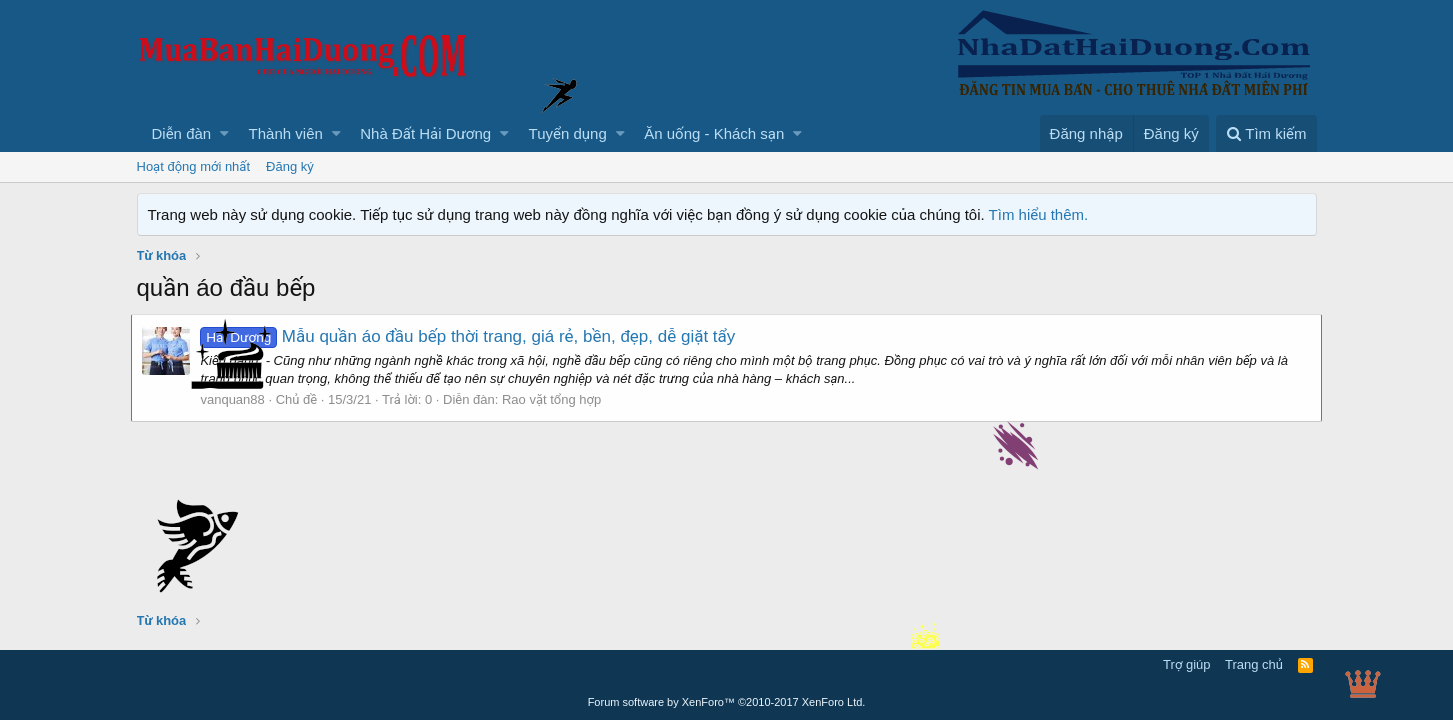 This screenshot has height=720, width=1453. I want to click on indicates premium or VIP membership status, so click(1363, 685).